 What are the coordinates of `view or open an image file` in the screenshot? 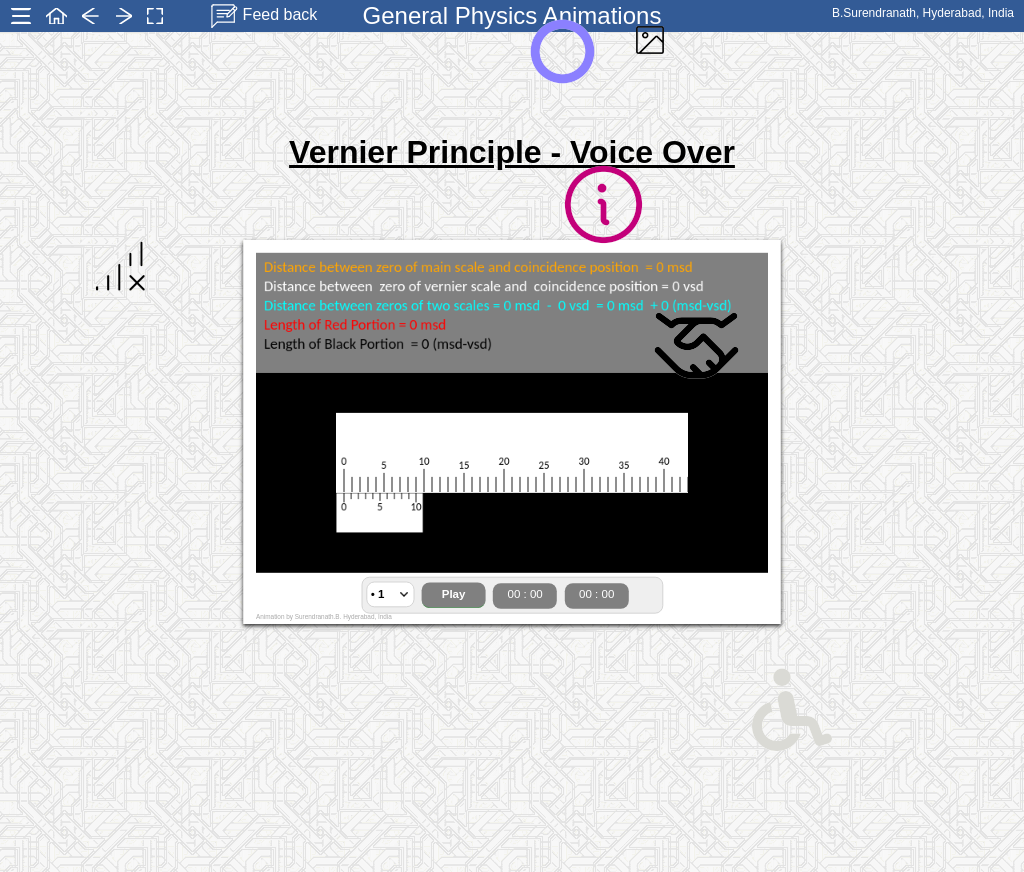 It's located at (650, 40).